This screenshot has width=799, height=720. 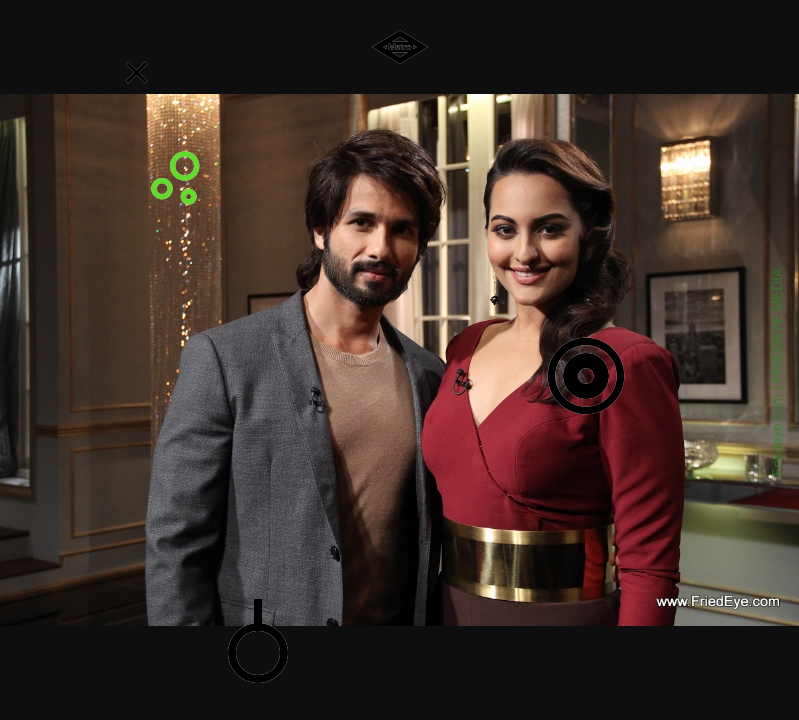 I want to click on open the Metro de Madrid transit app, so click(x=400, y=47).